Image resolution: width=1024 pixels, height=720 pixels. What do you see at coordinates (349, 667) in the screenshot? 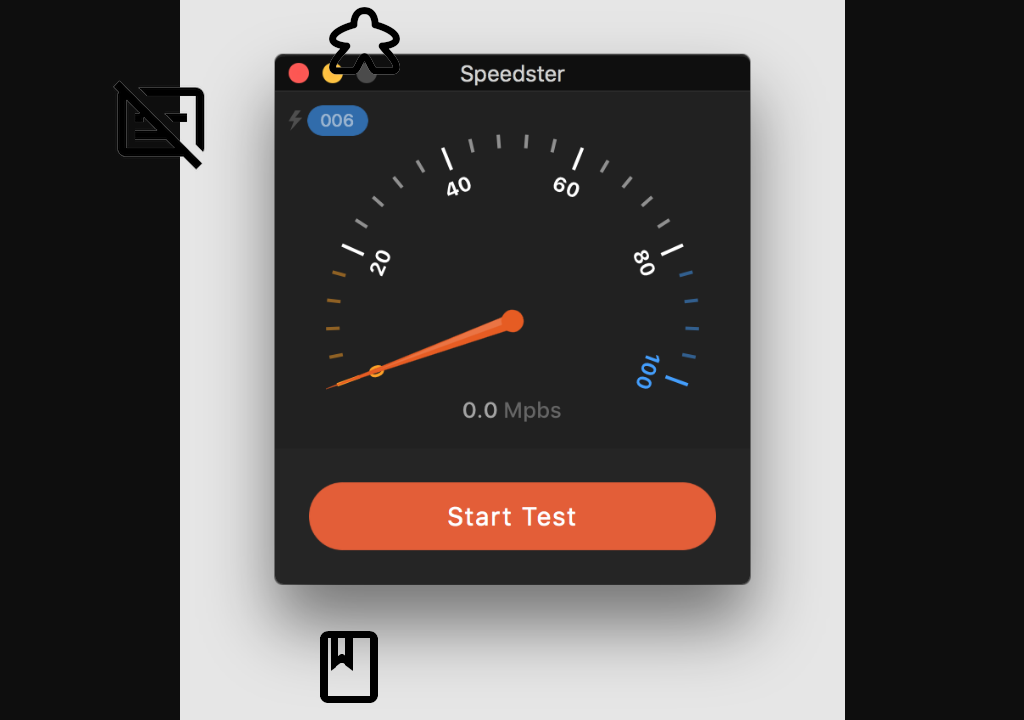
I see `access your classes or courses` at bounding box center [349, 667].